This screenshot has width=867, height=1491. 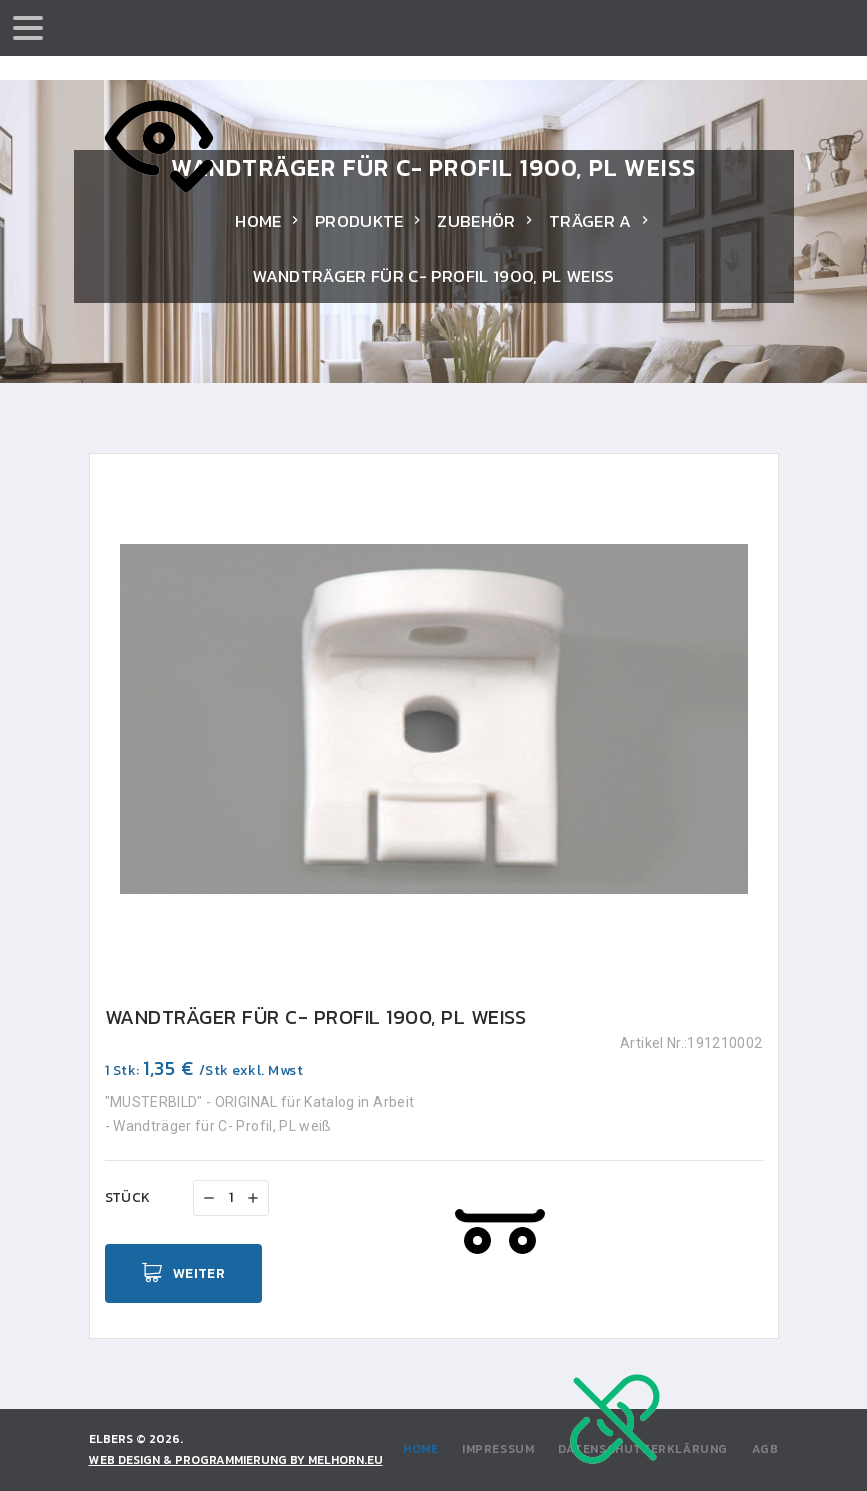 I want to click on mark item as viewed or read, so click(x=159, y=138).